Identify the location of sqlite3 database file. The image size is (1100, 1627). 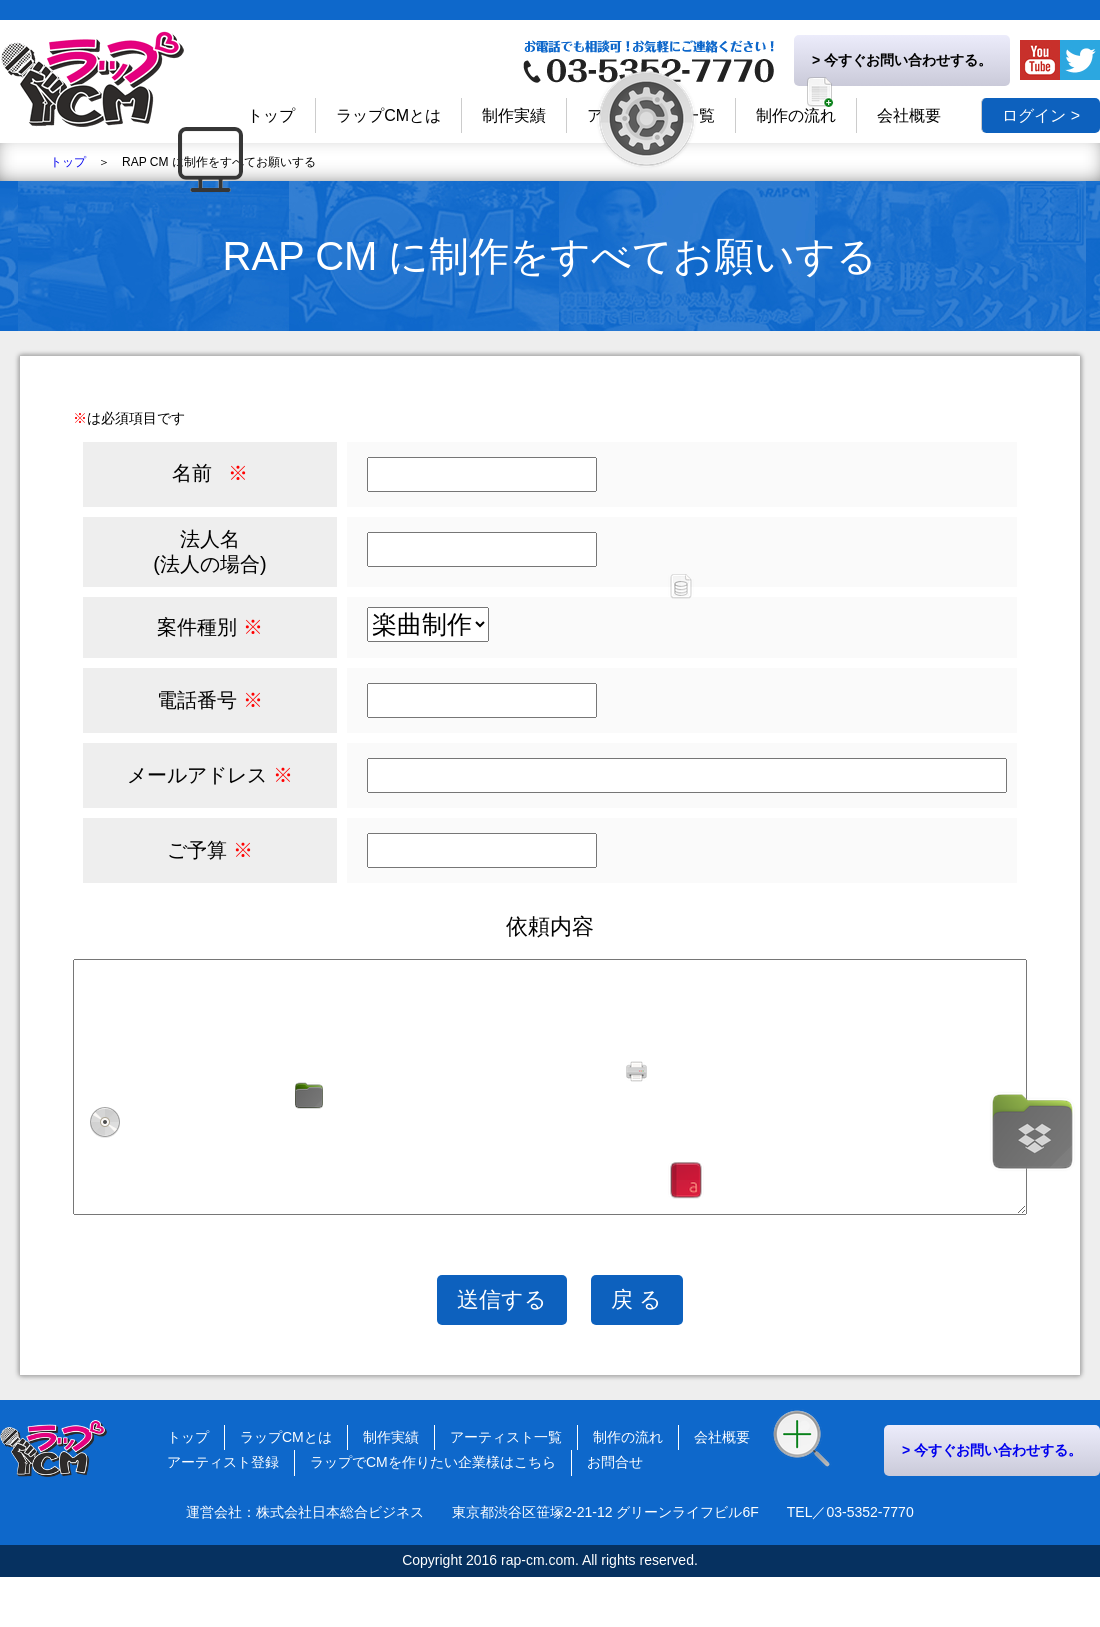
(681, 586).